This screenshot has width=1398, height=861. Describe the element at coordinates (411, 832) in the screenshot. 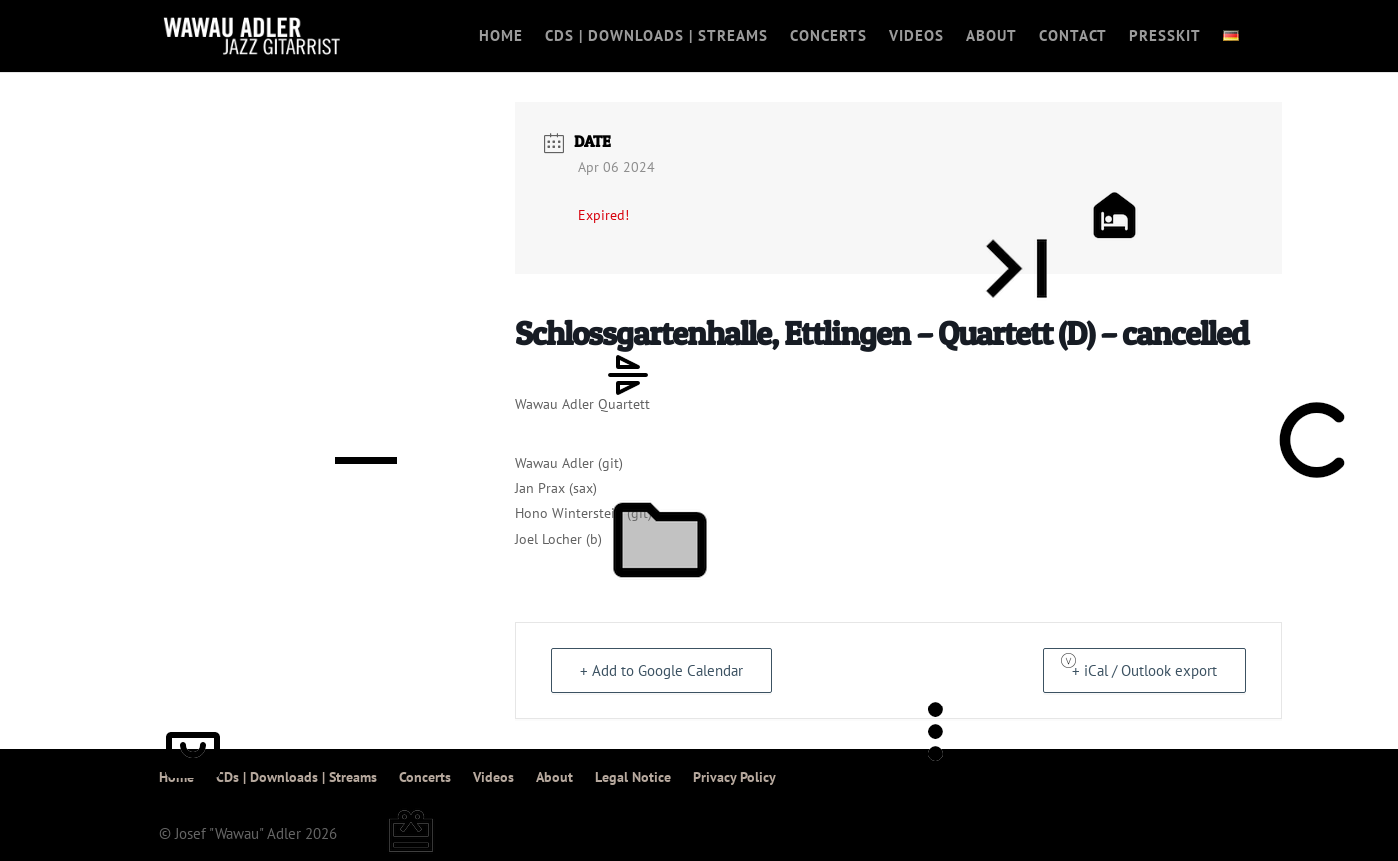

I see `view or redeem a gift card` at that location.